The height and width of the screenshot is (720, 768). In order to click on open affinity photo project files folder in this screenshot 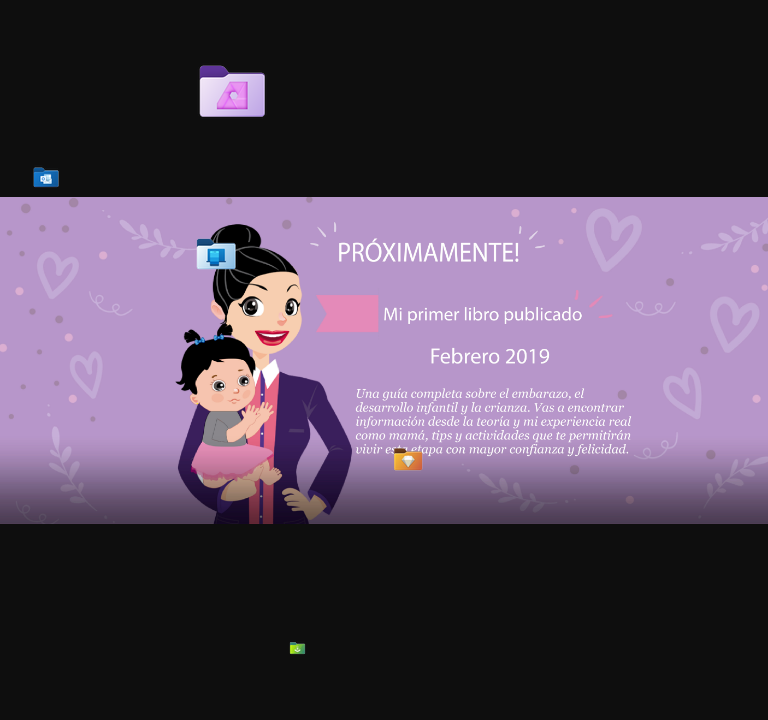, I will do `click(232, 93)`.